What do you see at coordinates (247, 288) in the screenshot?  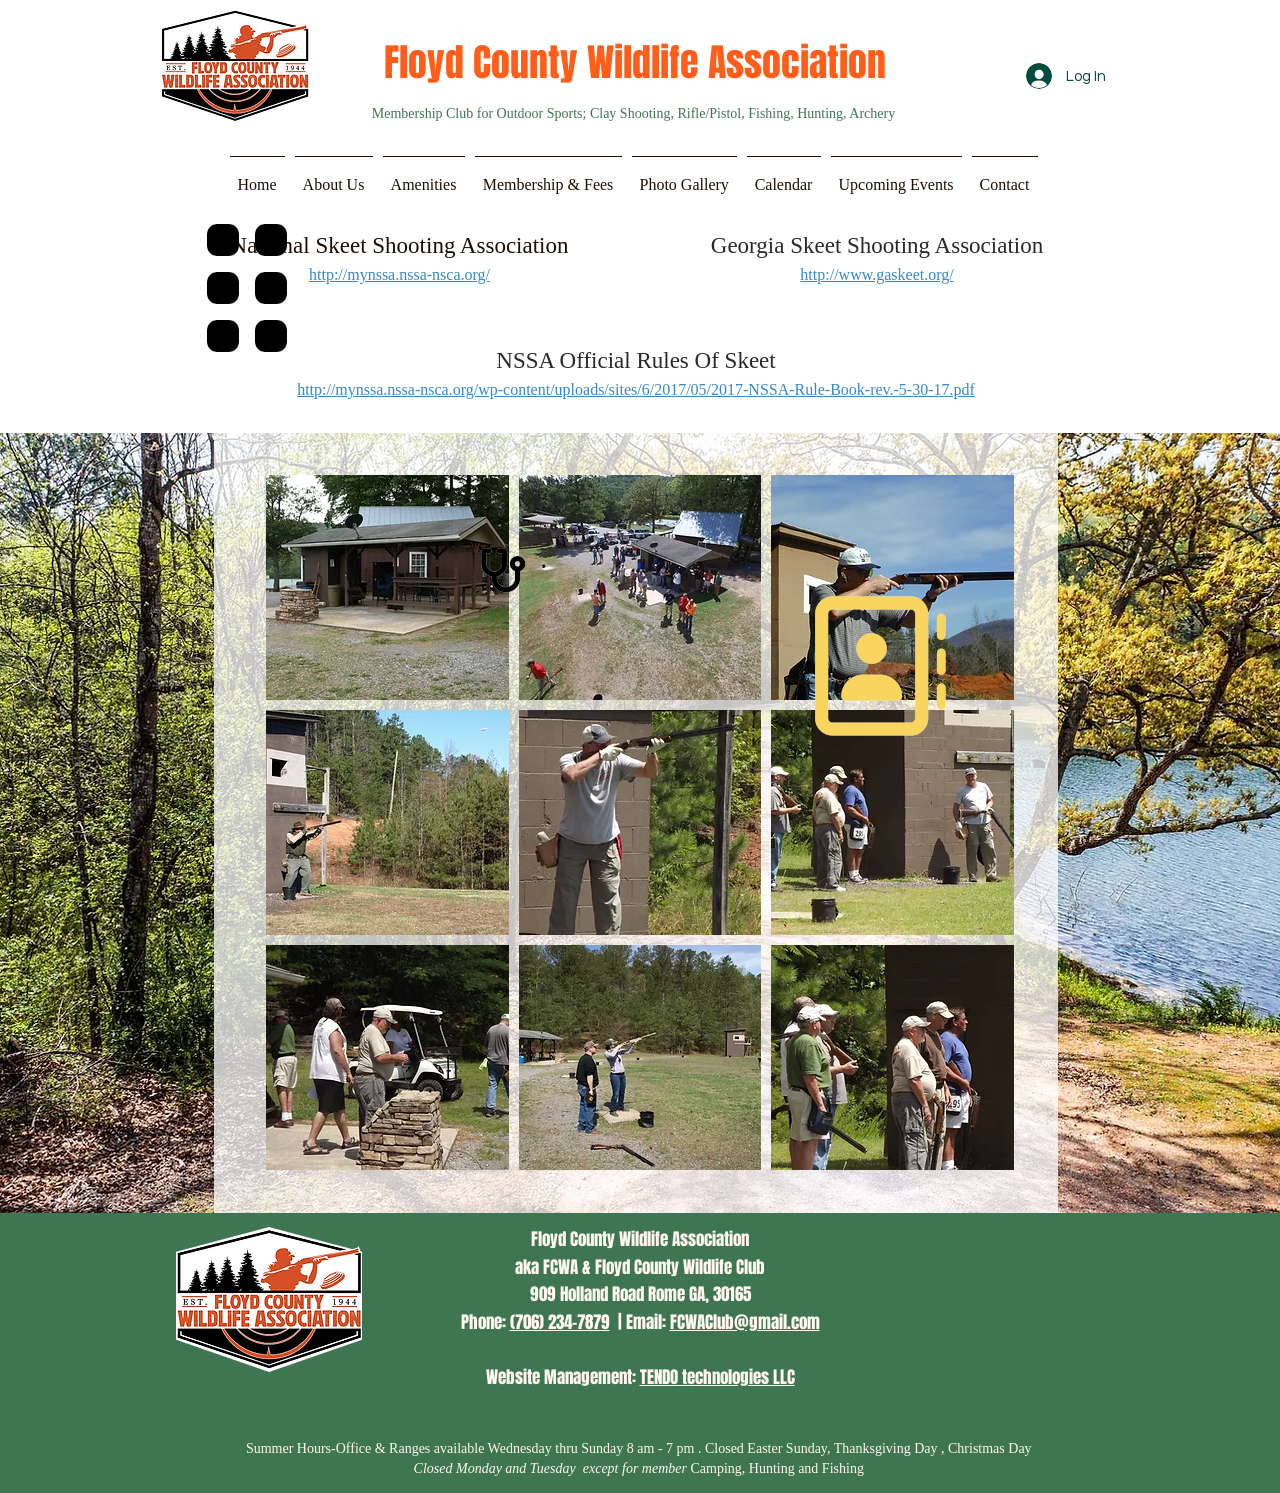 I see `toggle grid view layout` at bounding box center [247, 288].